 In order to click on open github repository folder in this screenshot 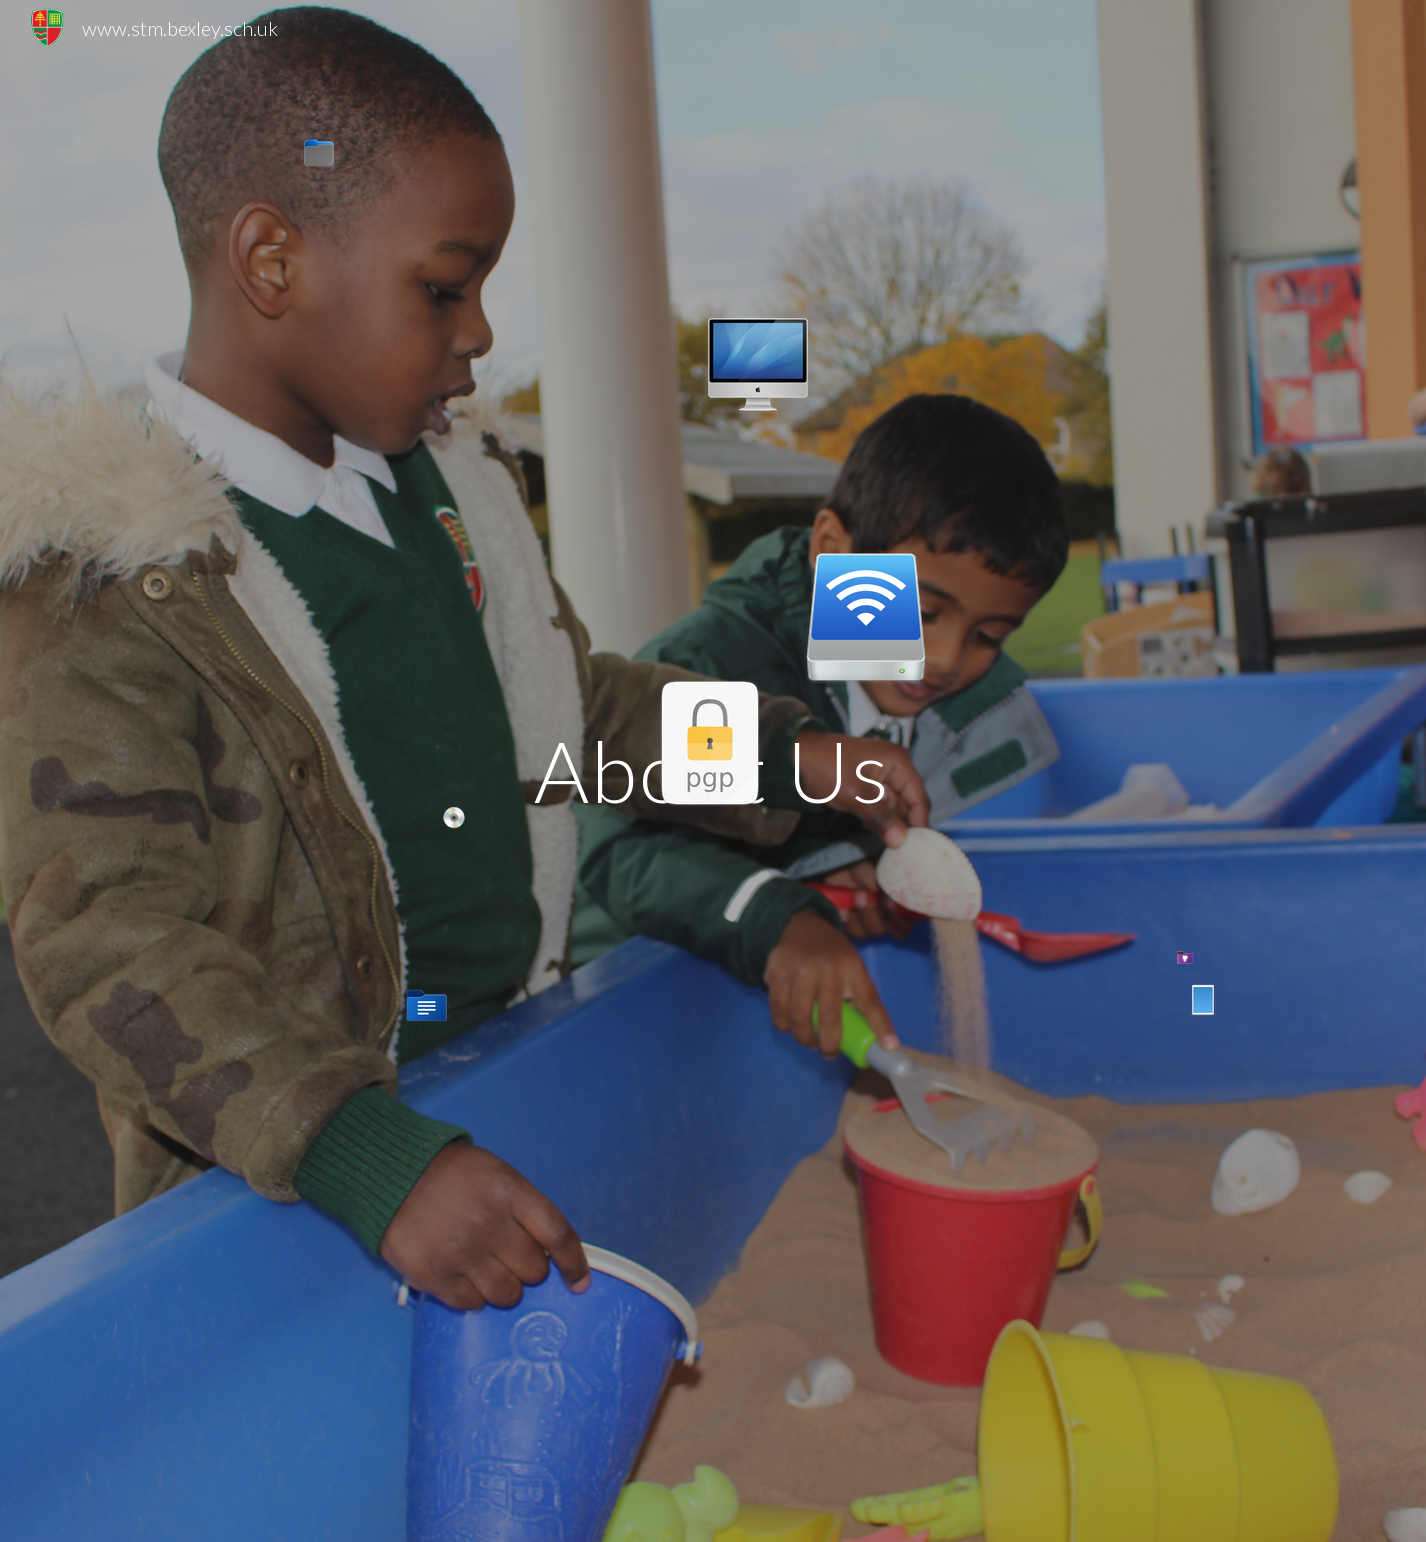, I will do `click(1185, 958)`.